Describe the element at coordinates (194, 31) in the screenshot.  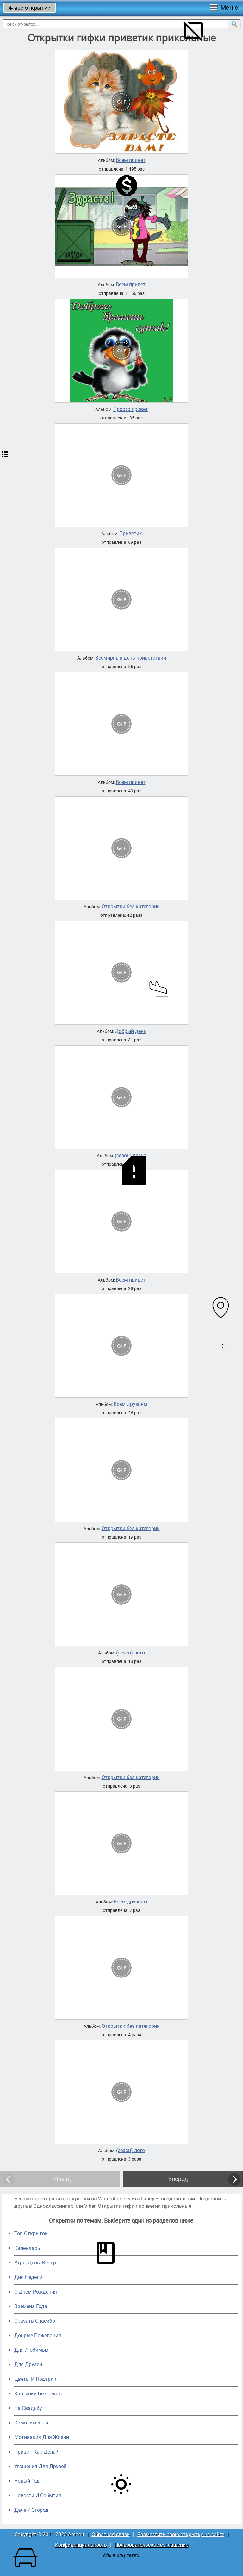
I see `indicates browser not supported` at that location.